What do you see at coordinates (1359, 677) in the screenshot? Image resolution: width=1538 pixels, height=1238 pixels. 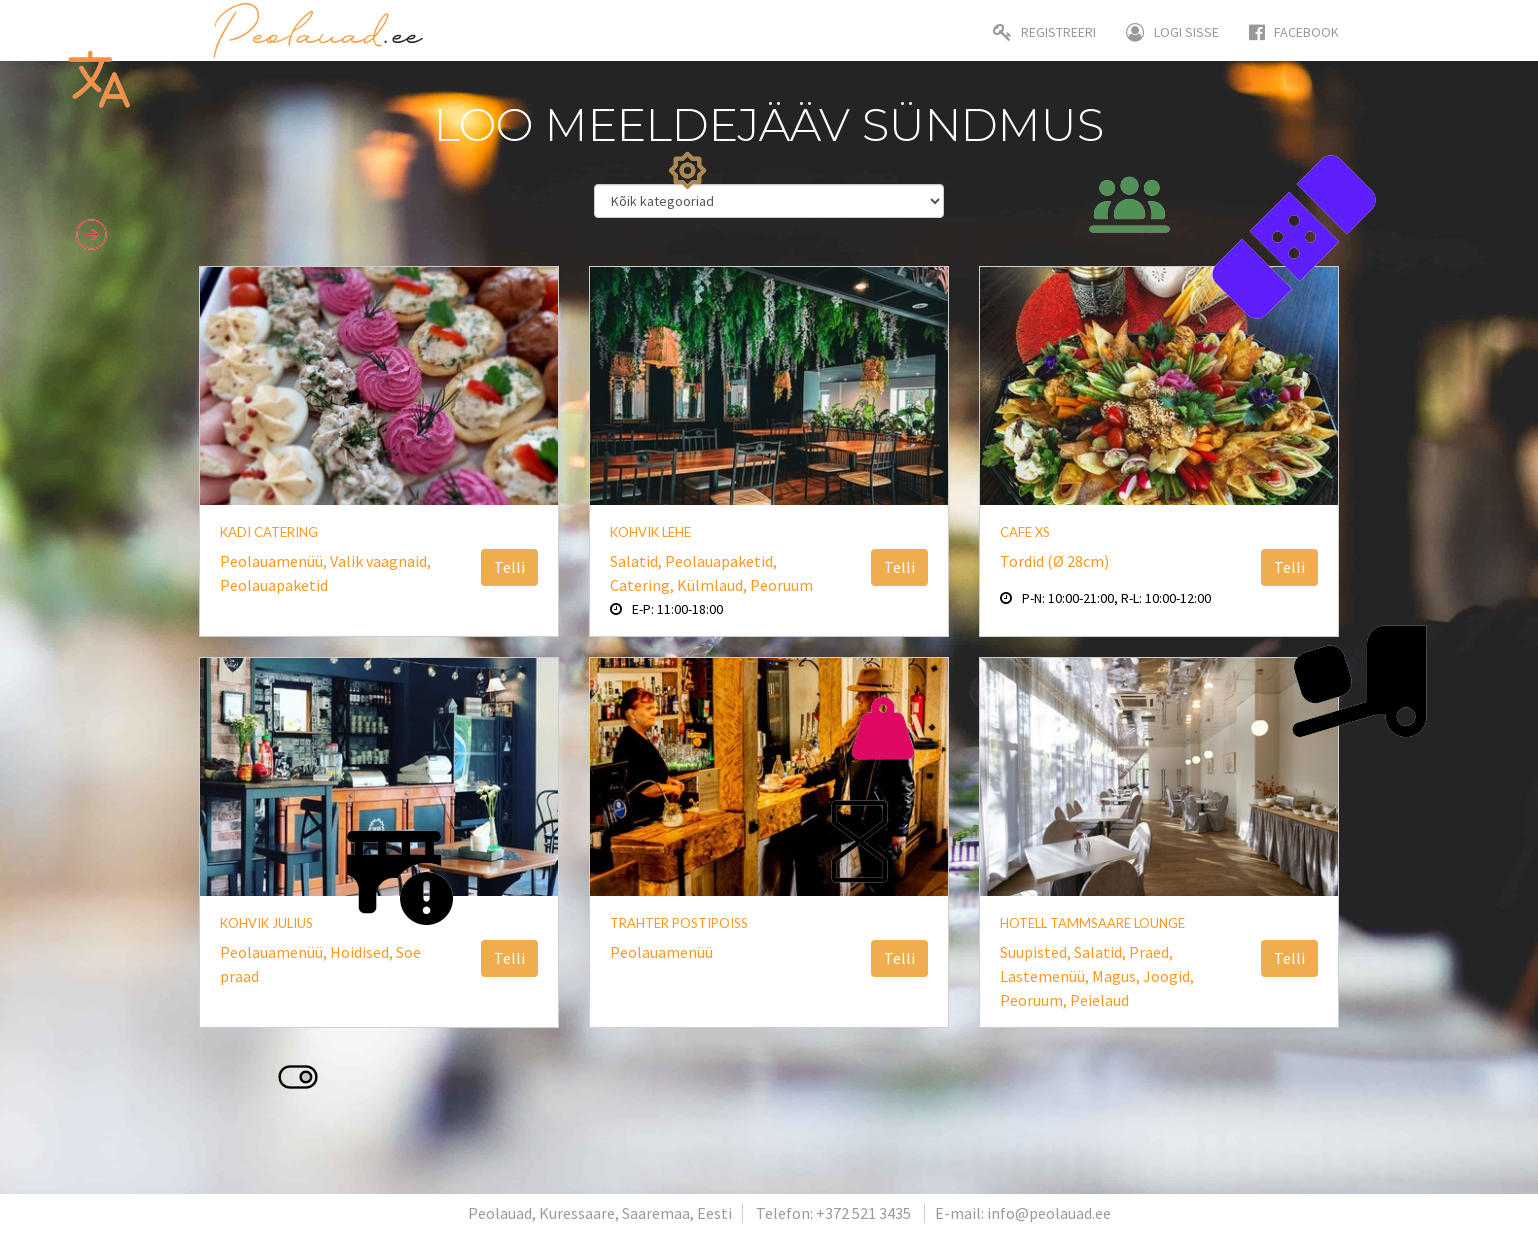 I see `delivery truck unloading a package` at bounding box center [1359, 677].